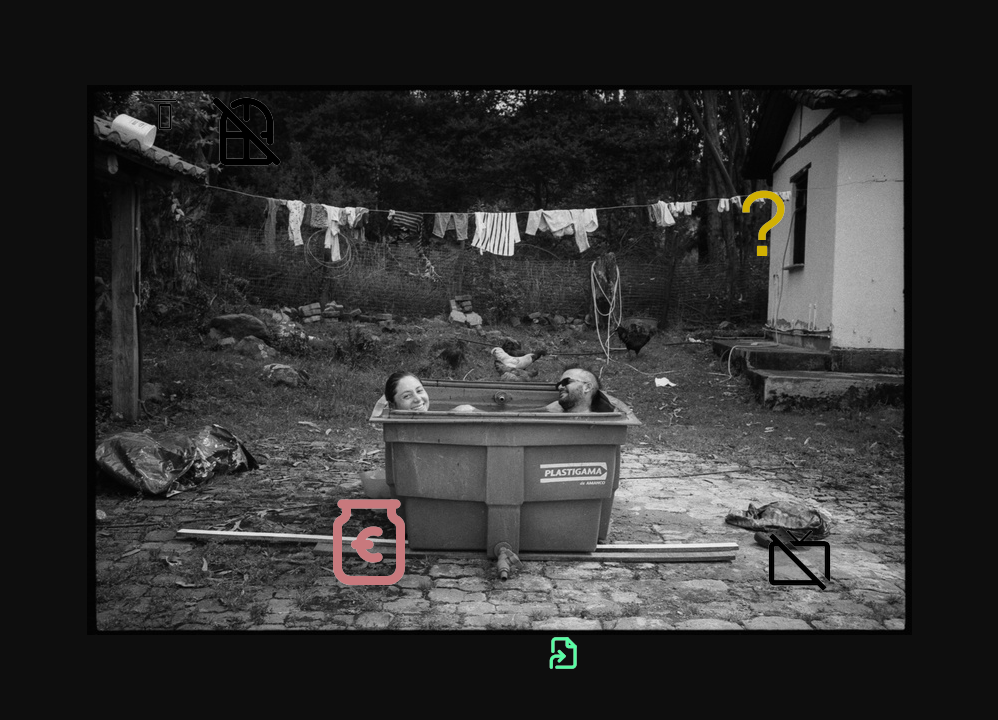 This screenshot has height=720, width=998. What do you see at coordinates (564, 653) in the screenshot?
I see `create a symbolic link to this file` at bounding box center [564, 653].